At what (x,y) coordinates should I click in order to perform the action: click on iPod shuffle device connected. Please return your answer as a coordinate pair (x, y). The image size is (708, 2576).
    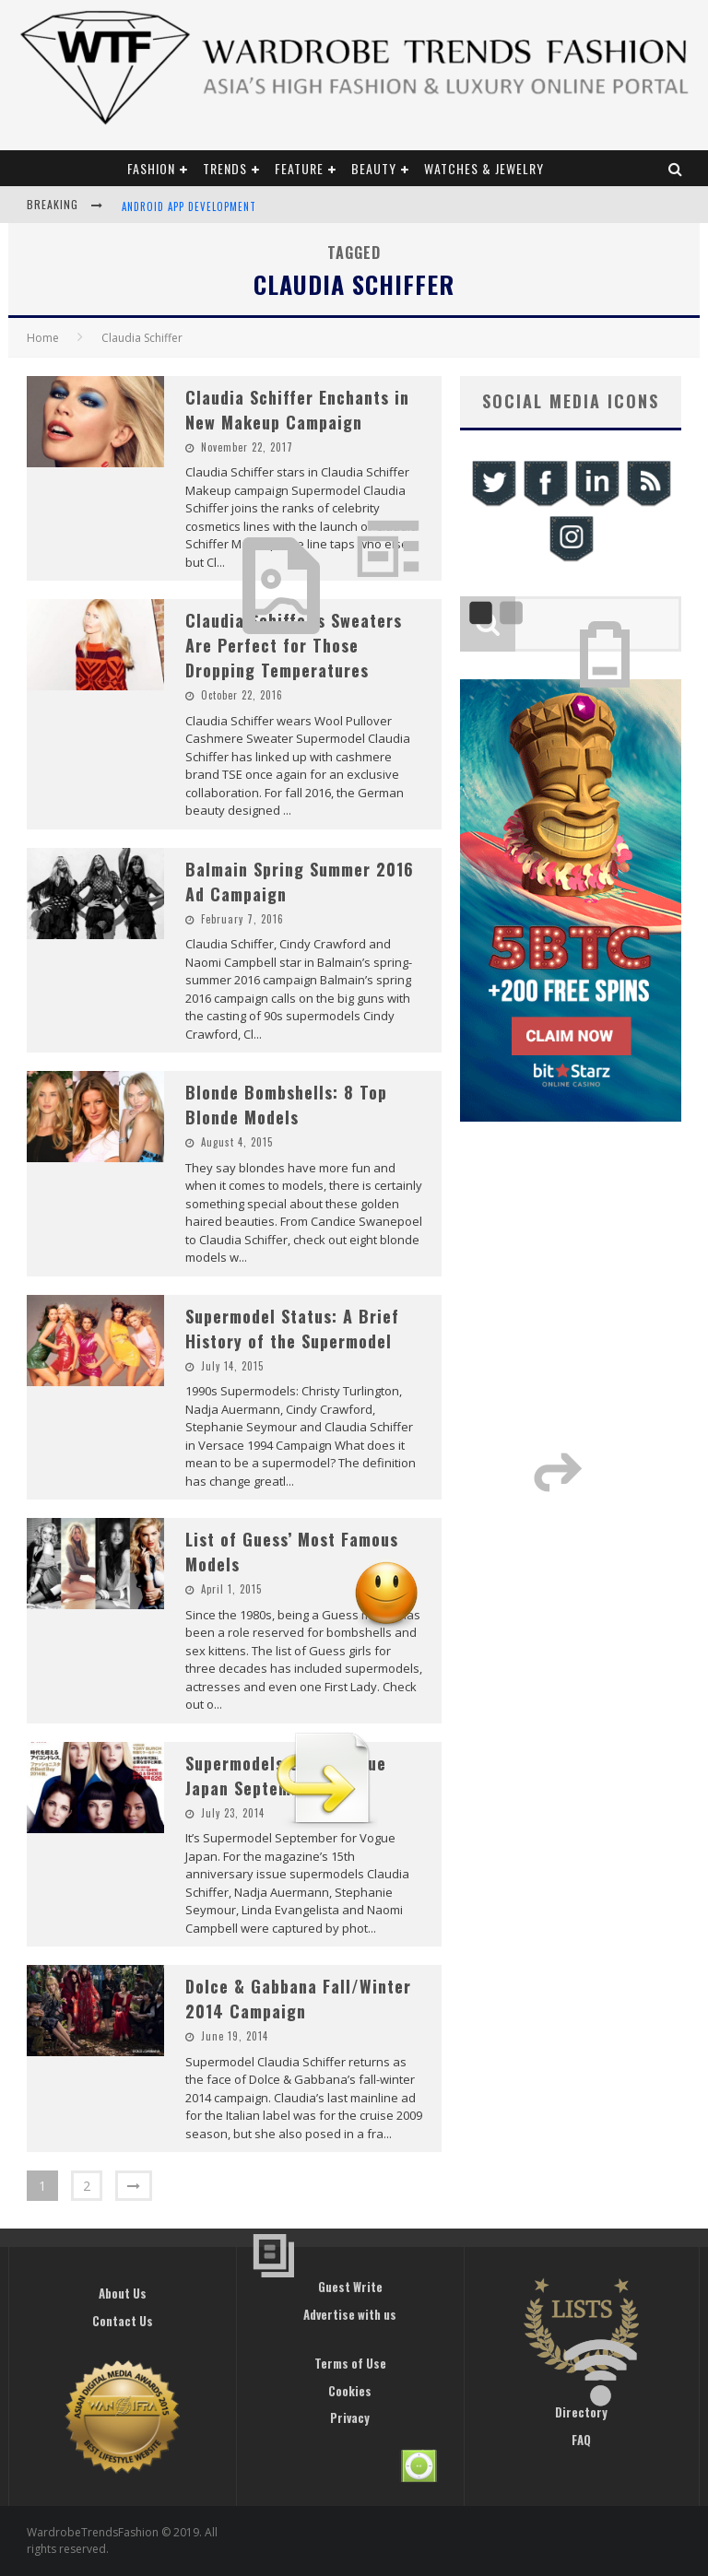
    Looking at the image, I should click on (419, 2465).